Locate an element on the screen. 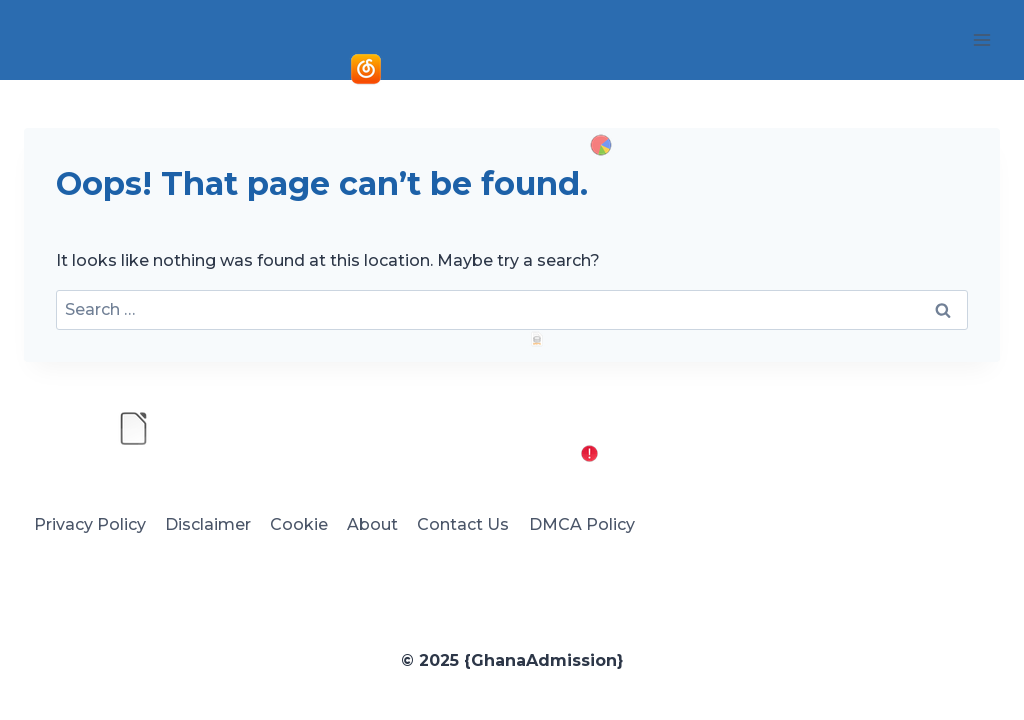 The image size is (1024, 720). open disk usage analyzer app is located at coordinates (601, 145).